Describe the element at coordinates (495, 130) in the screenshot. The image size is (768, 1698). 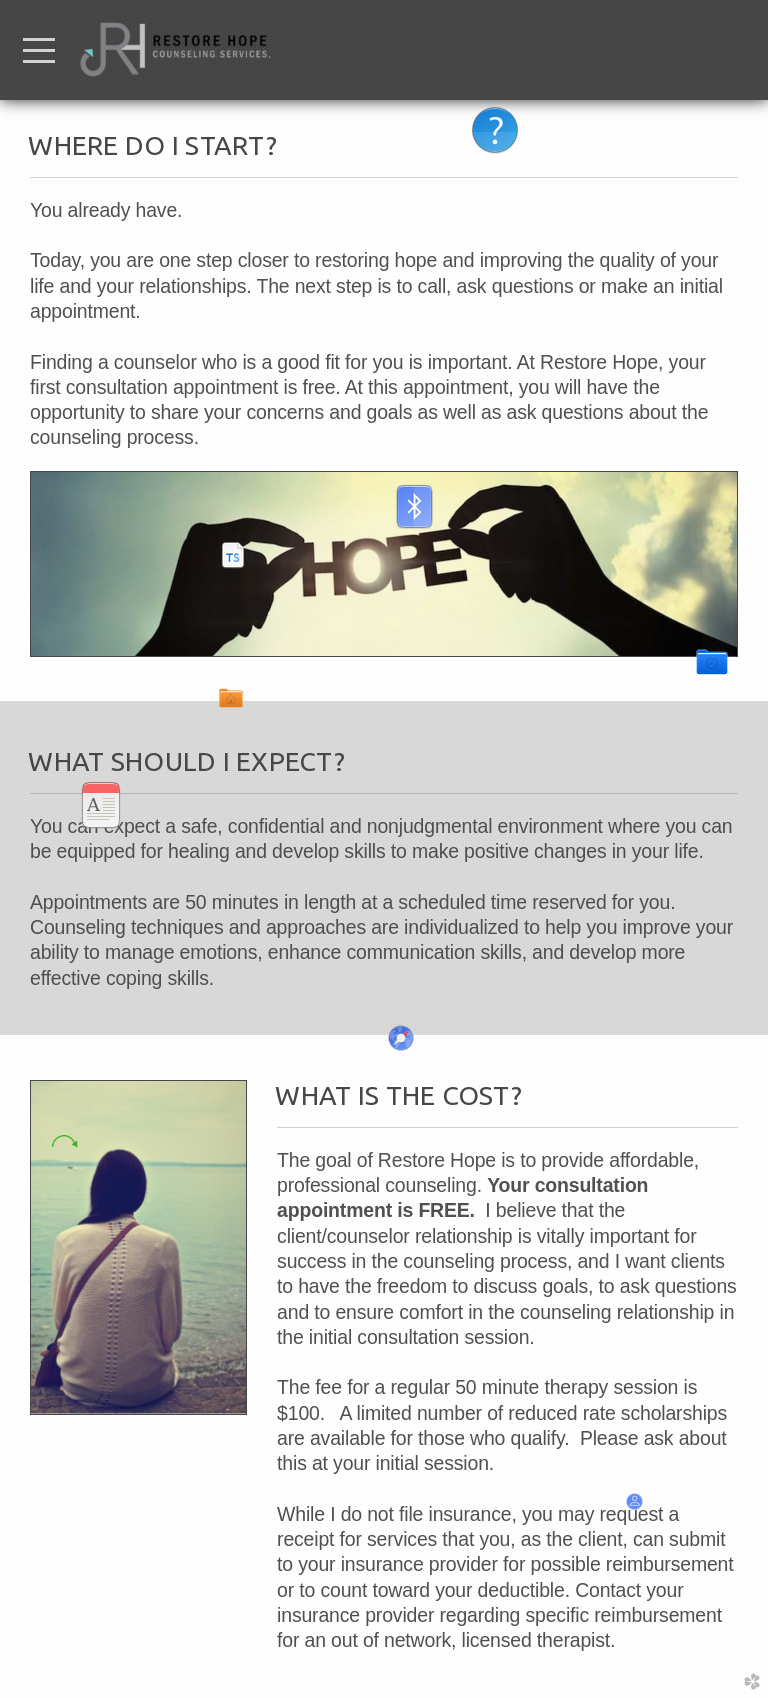
I see `open the help center or documentation` at that location.